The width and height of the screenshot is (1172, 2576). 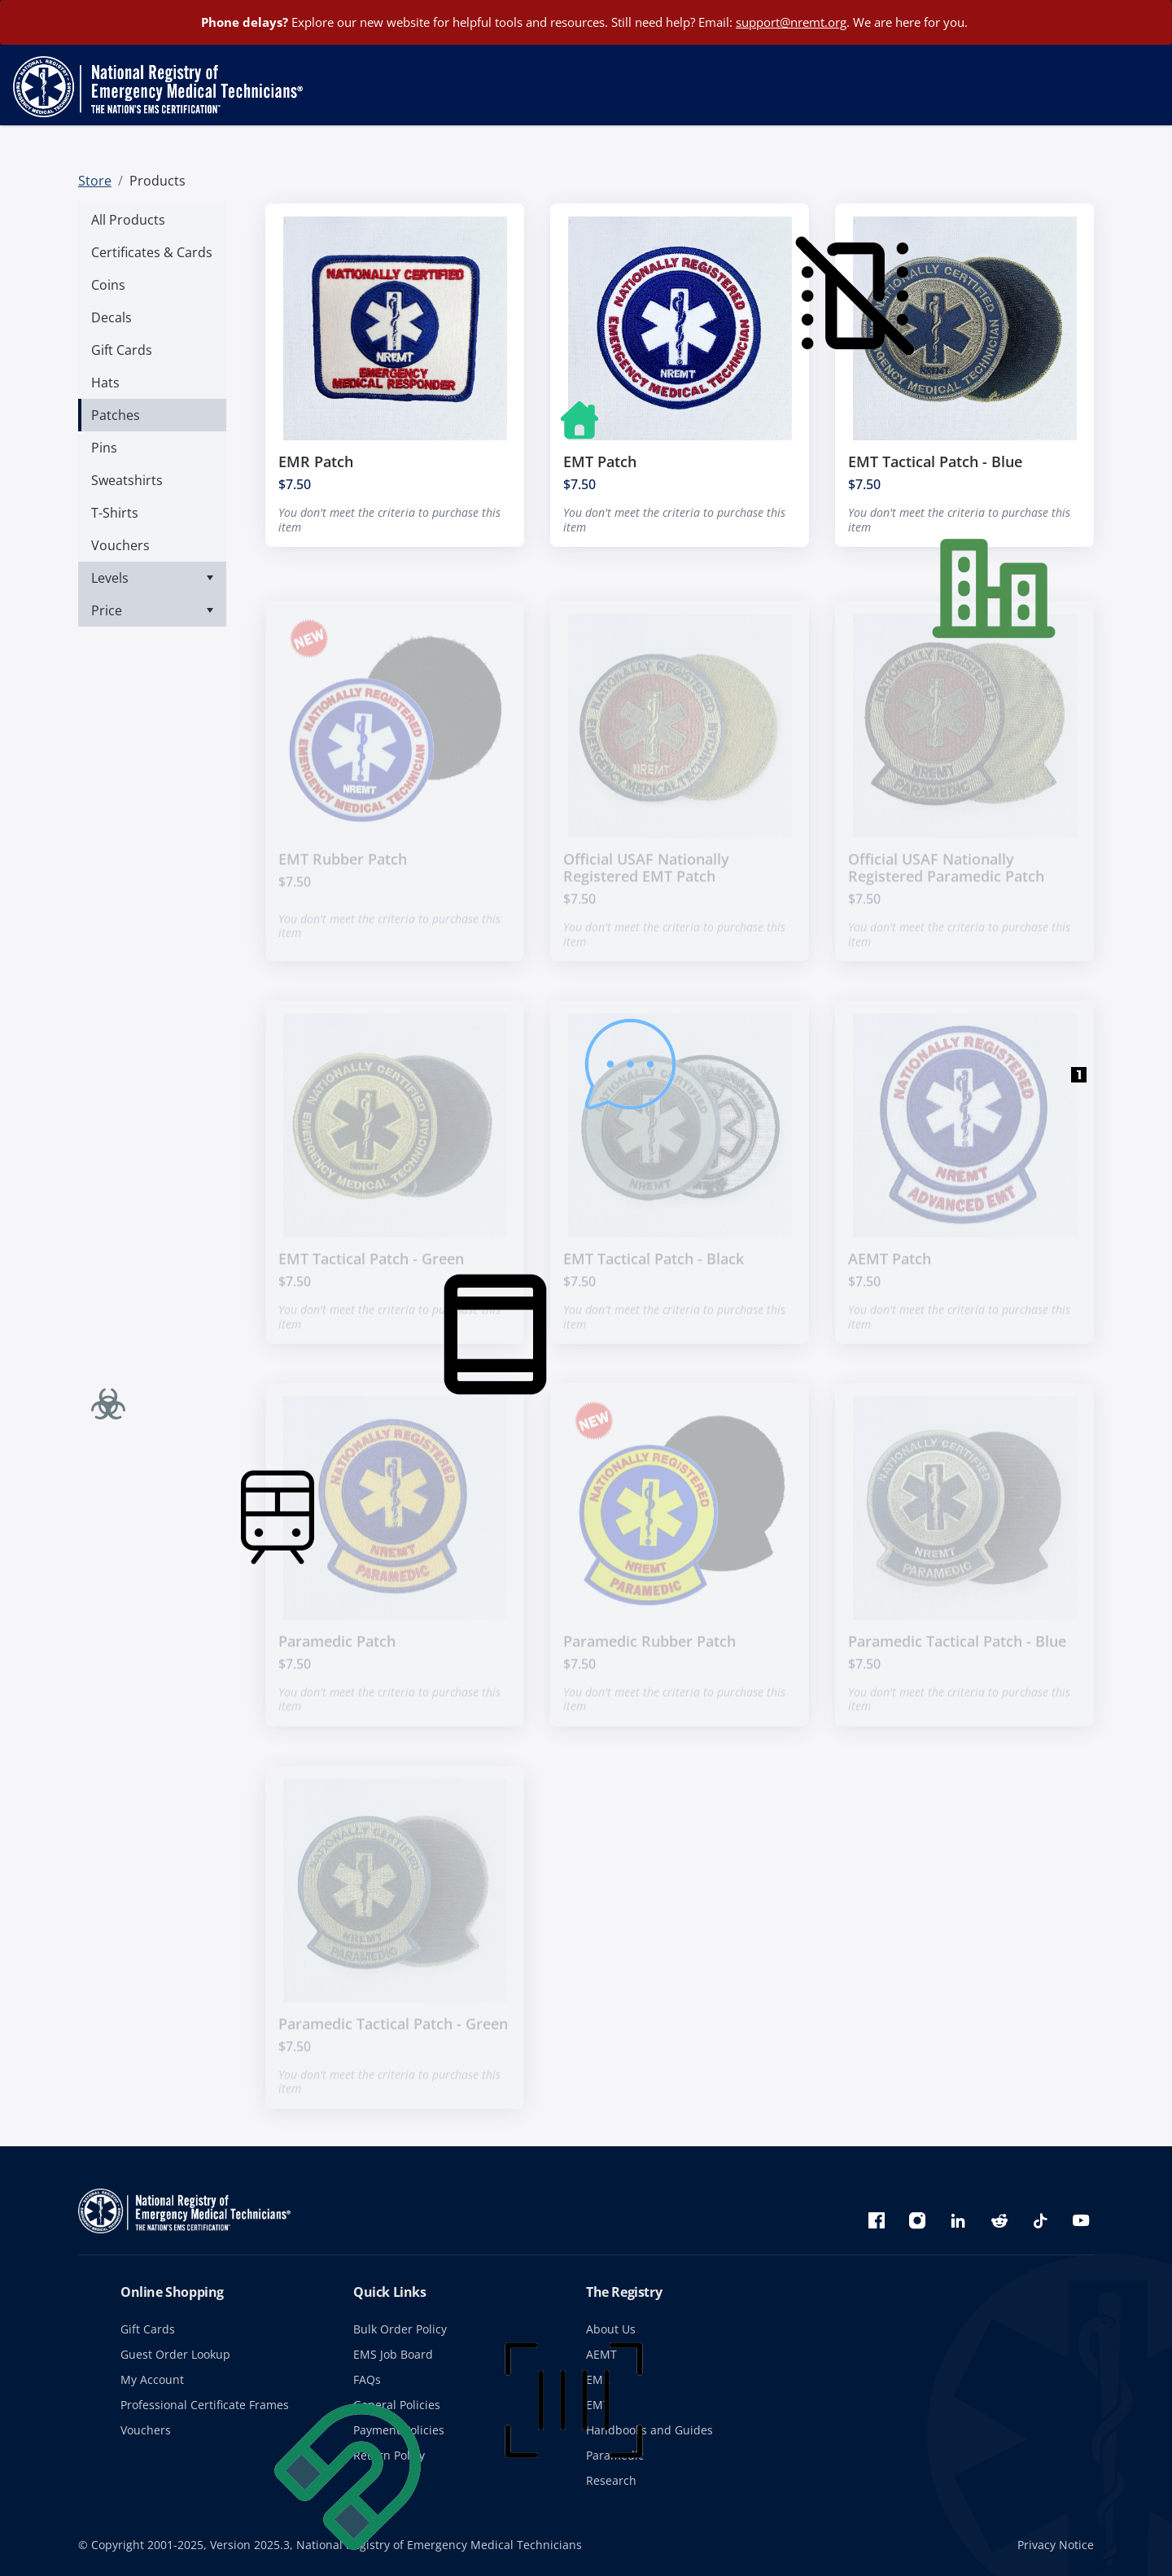 What do you see at coordinates (1078, 1074) in the screenshot?
I see `select option one or first item` at bounding box center [1078, 1074].